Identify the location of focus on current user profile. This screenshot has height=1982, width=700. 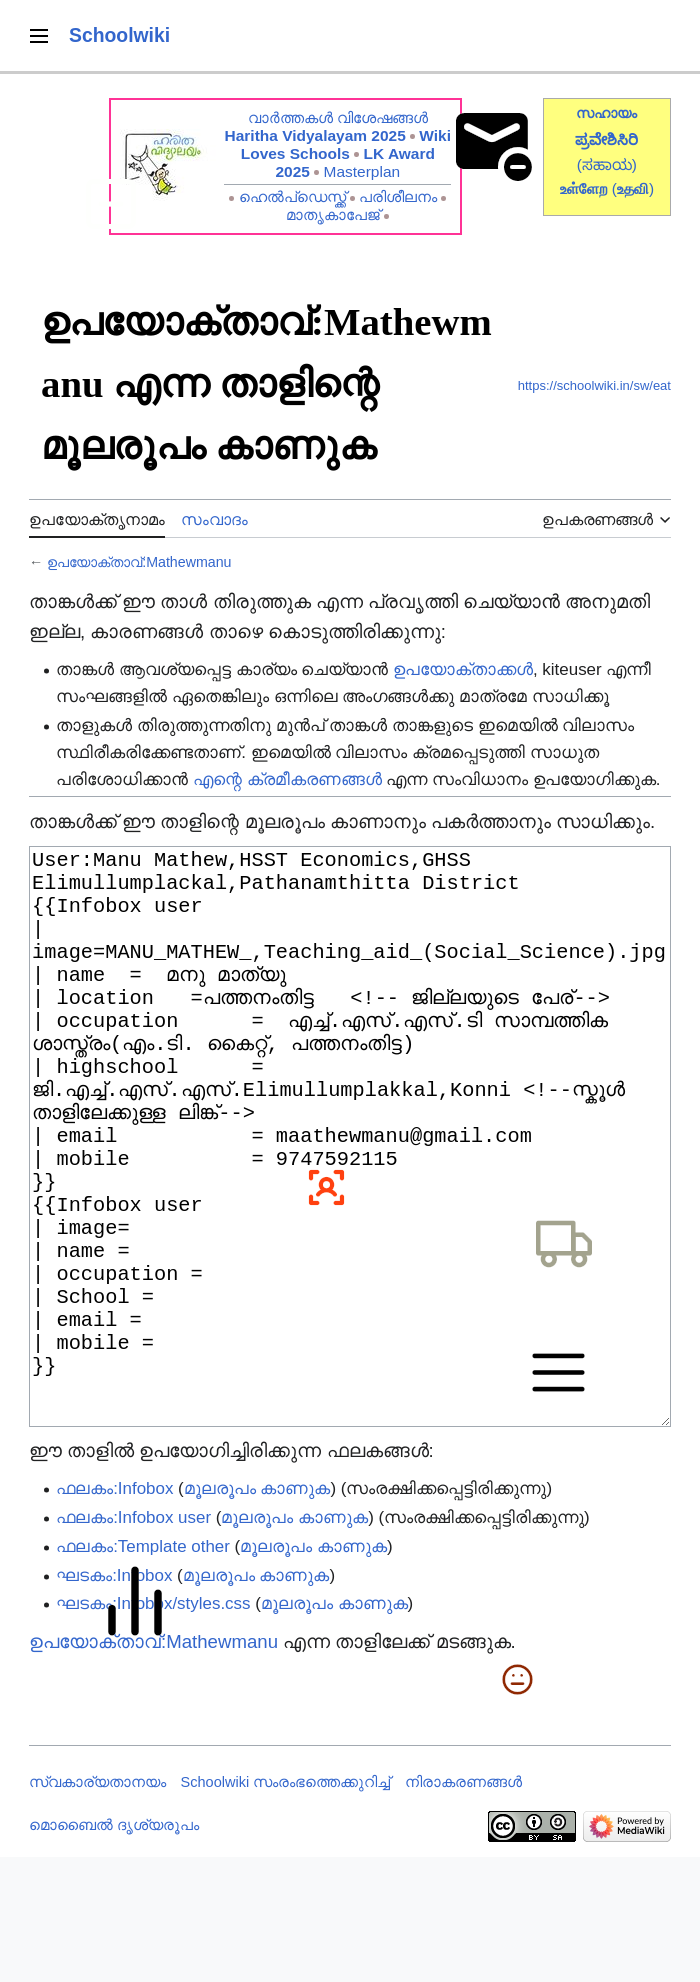
(326, 1187).